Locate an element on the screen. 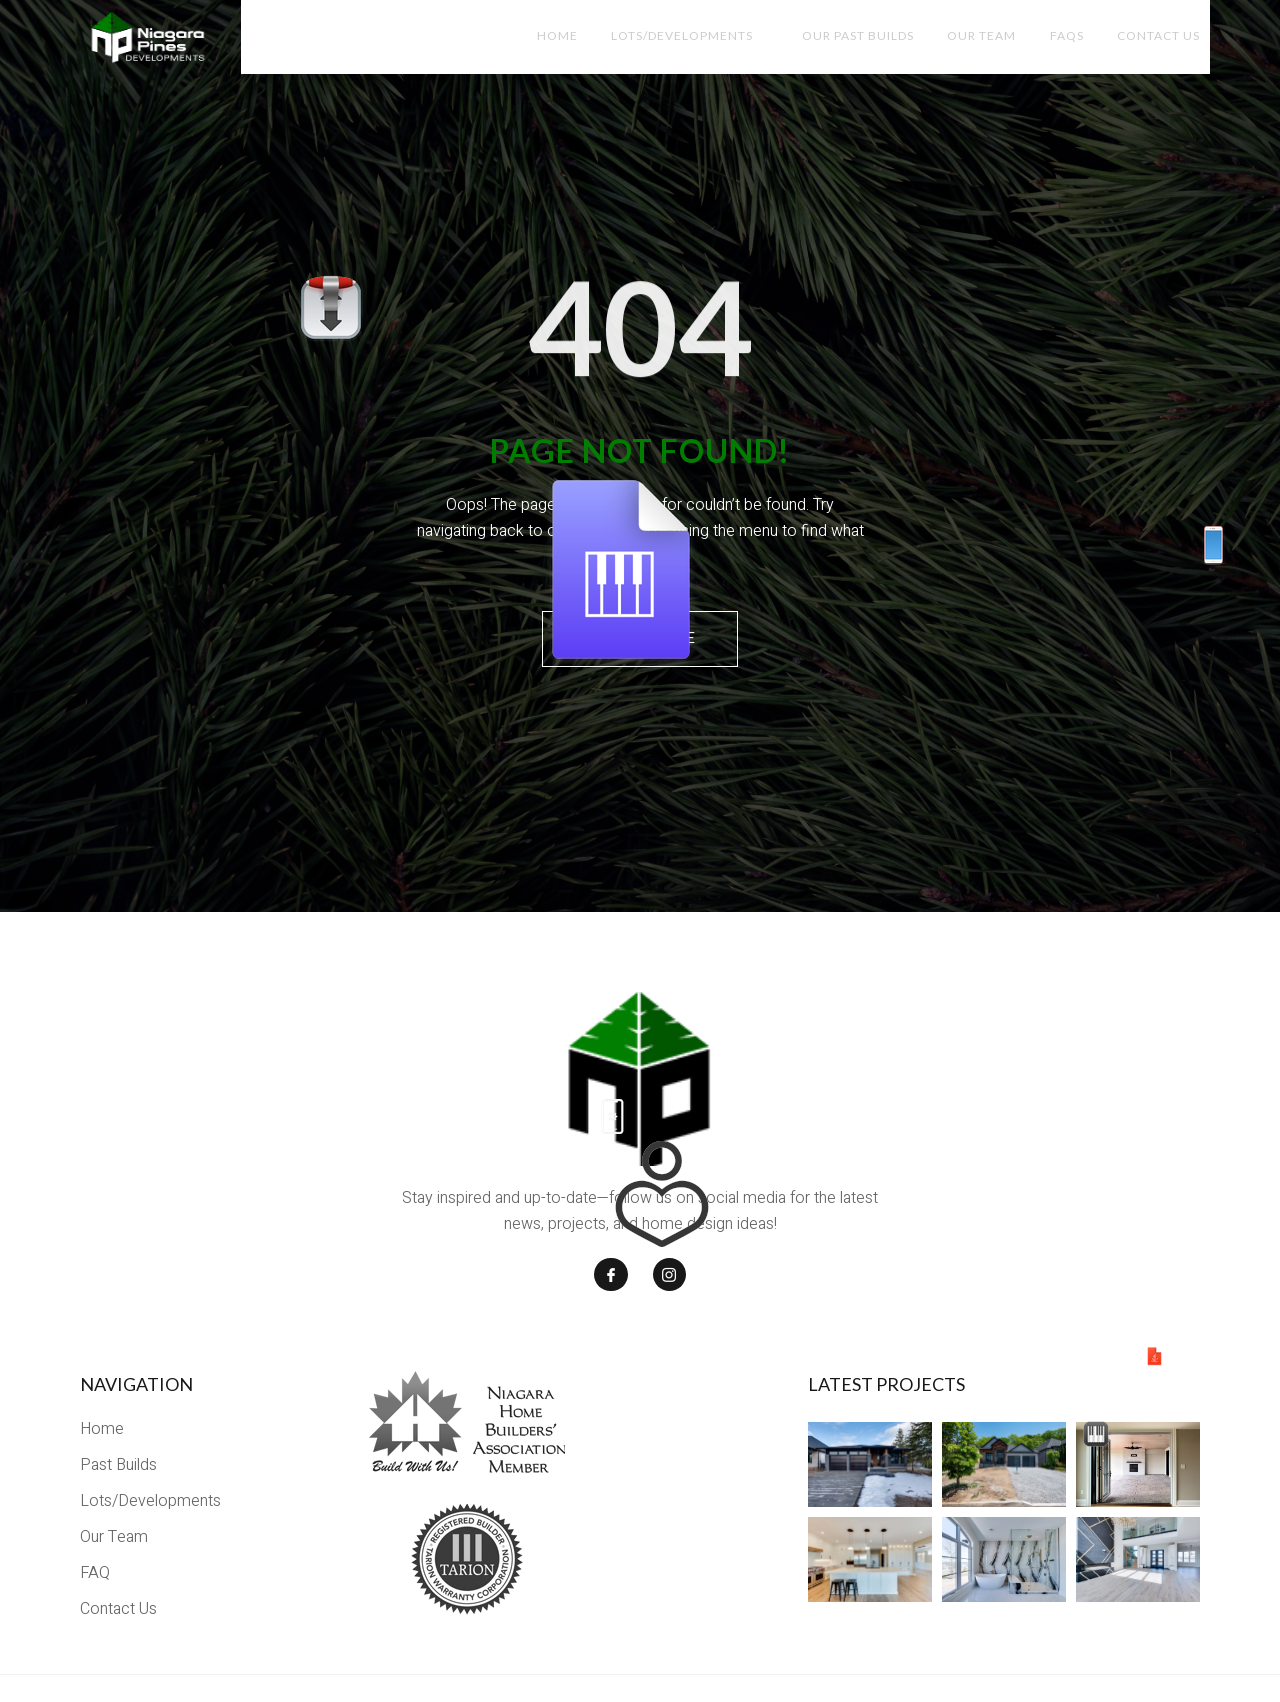  java source code file is located at coordinates (1154, 1356).